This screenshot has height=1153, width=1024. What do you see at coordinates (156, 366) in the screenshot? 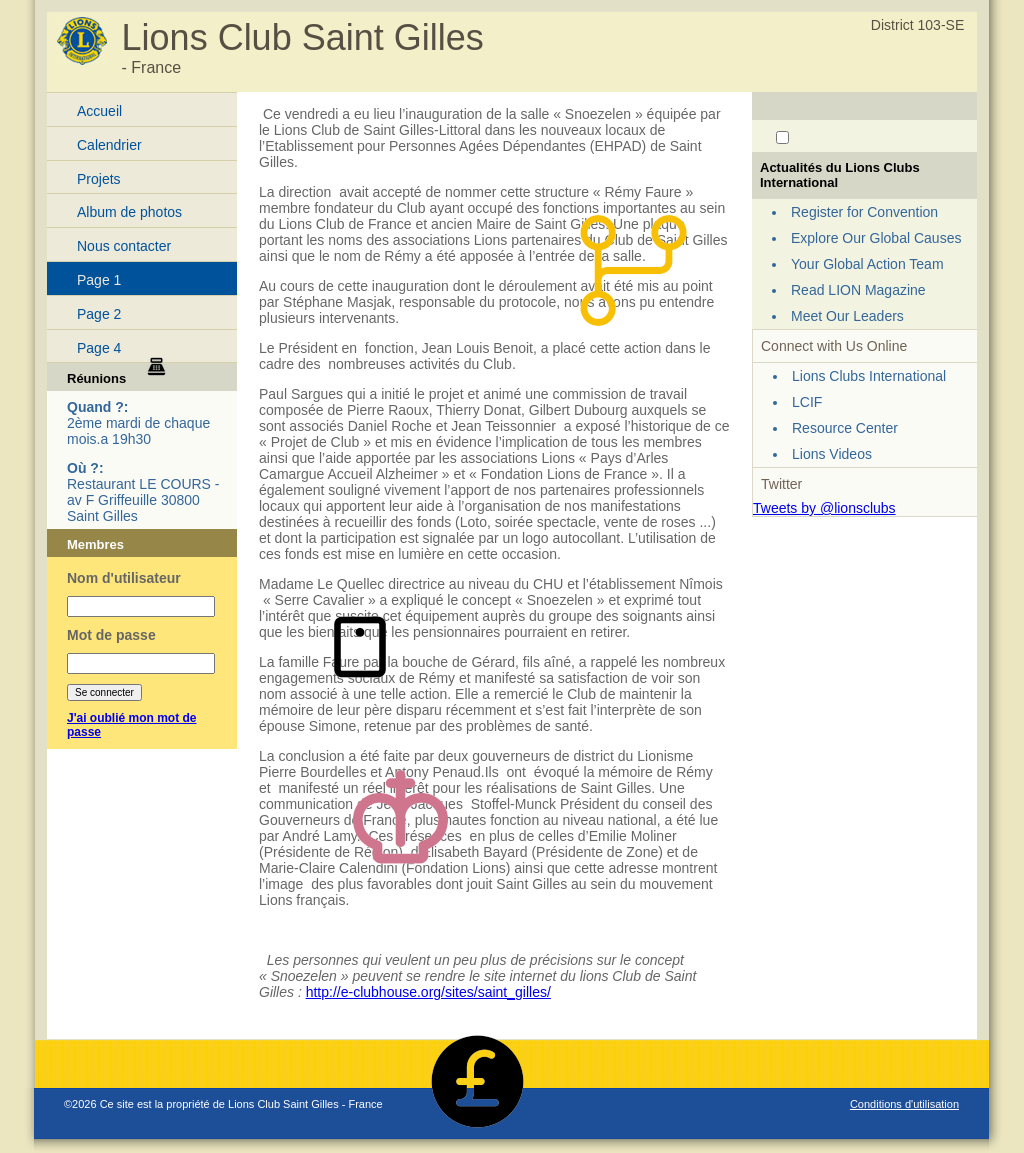
I see `access point of sale terminal` at bounding box center [156, 366].